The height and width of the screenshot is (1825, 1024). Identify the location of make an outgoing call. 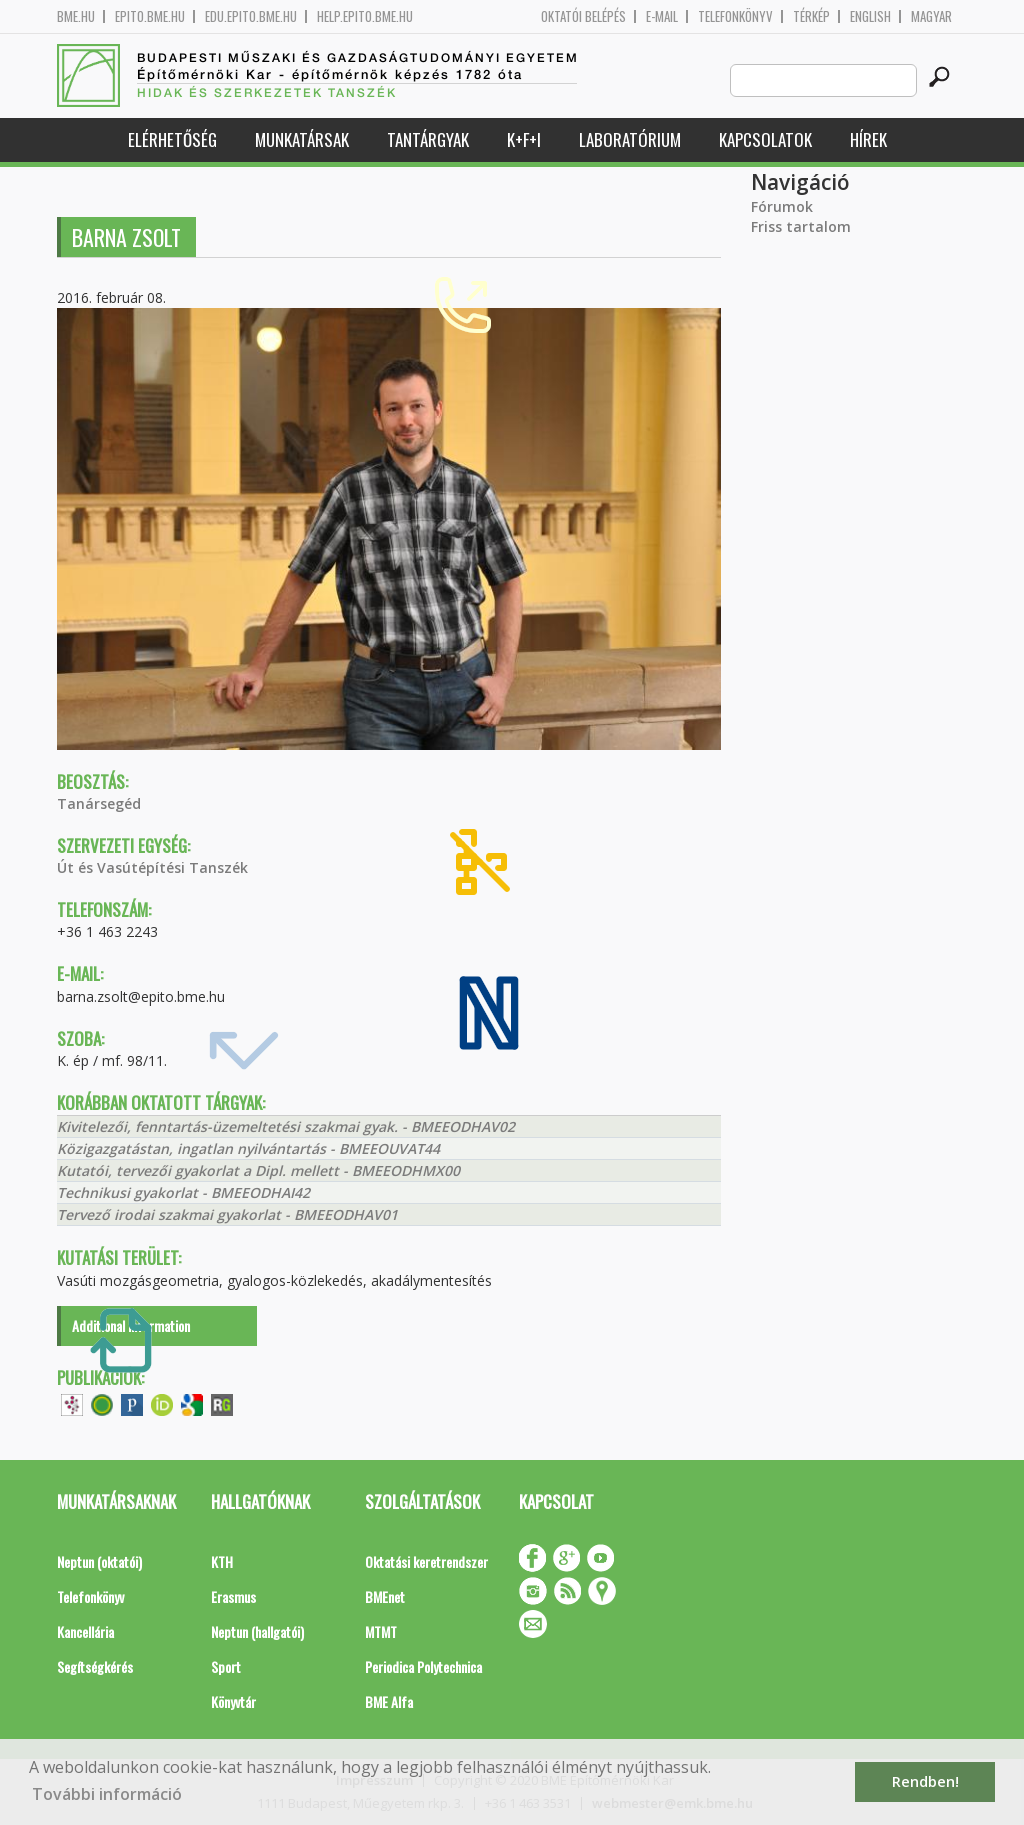
(463, 305).